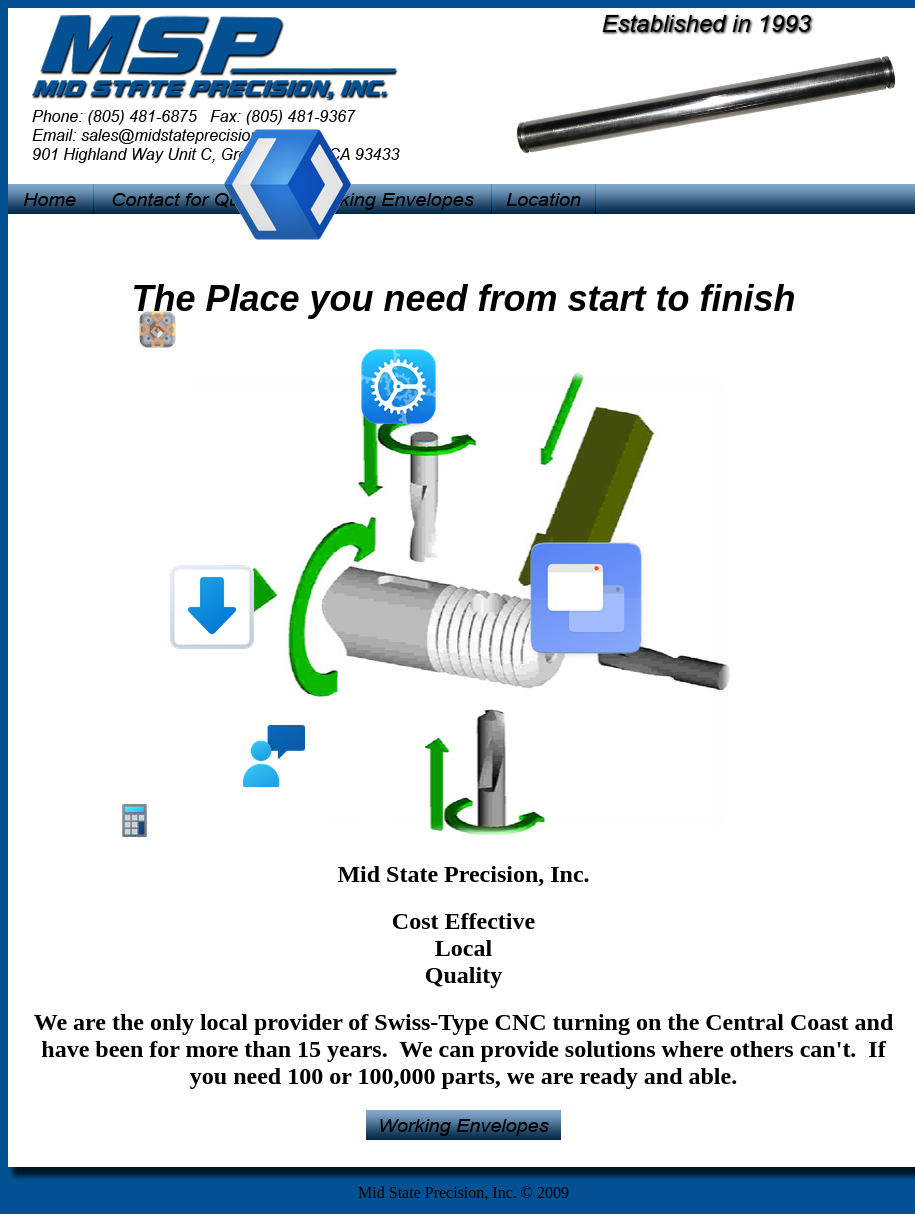 The image size is (915, 1214). I want to click on download a file or content, so click(212, 607).